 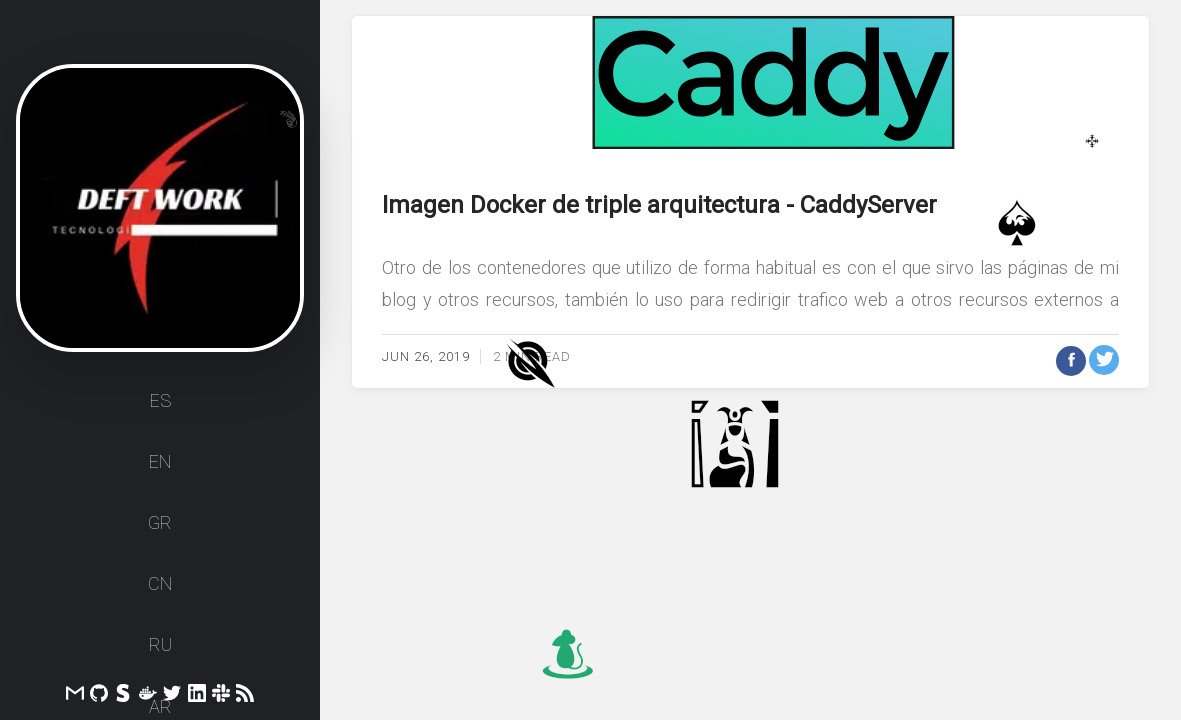 What do you see at coordinates (735, 444) in the screenshot?
I see `the high priestess tarot card` at bounding box center [735, 444].